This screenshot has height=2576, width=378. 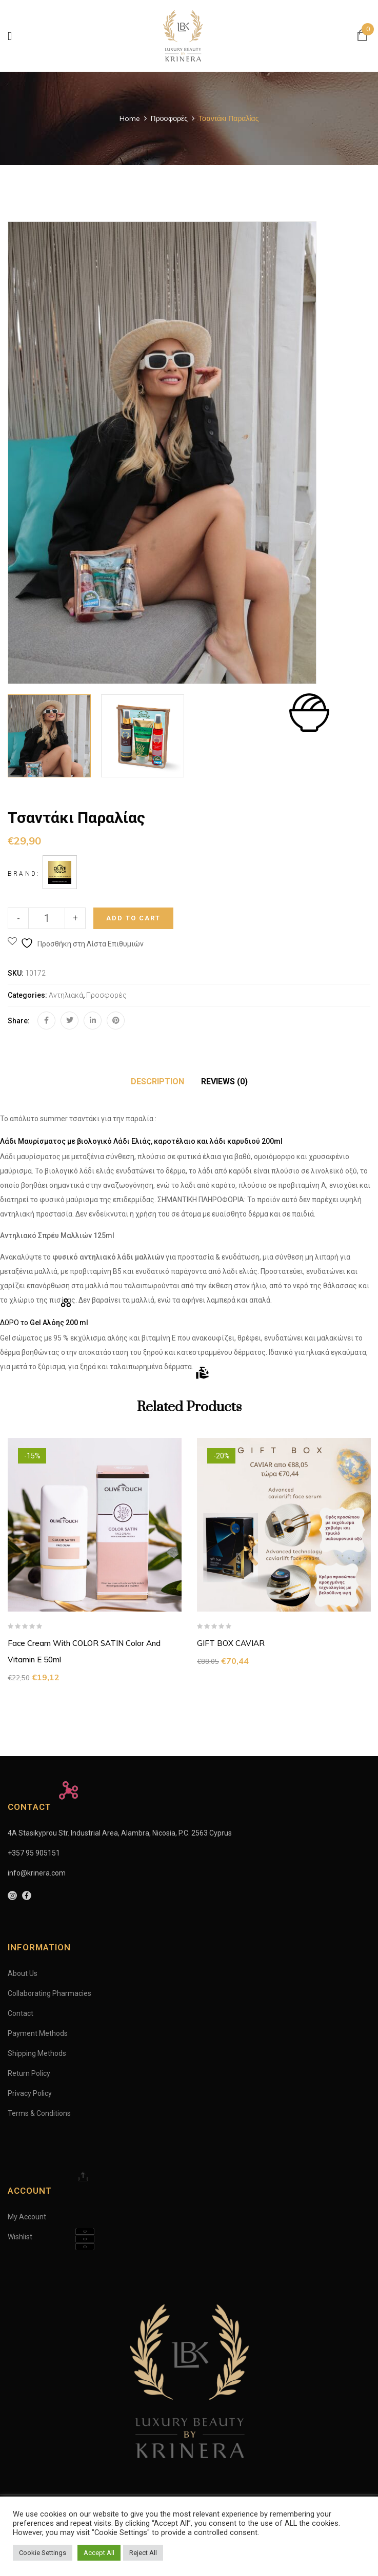 I want to click on view food or meal options, so click(x=309, y=713).